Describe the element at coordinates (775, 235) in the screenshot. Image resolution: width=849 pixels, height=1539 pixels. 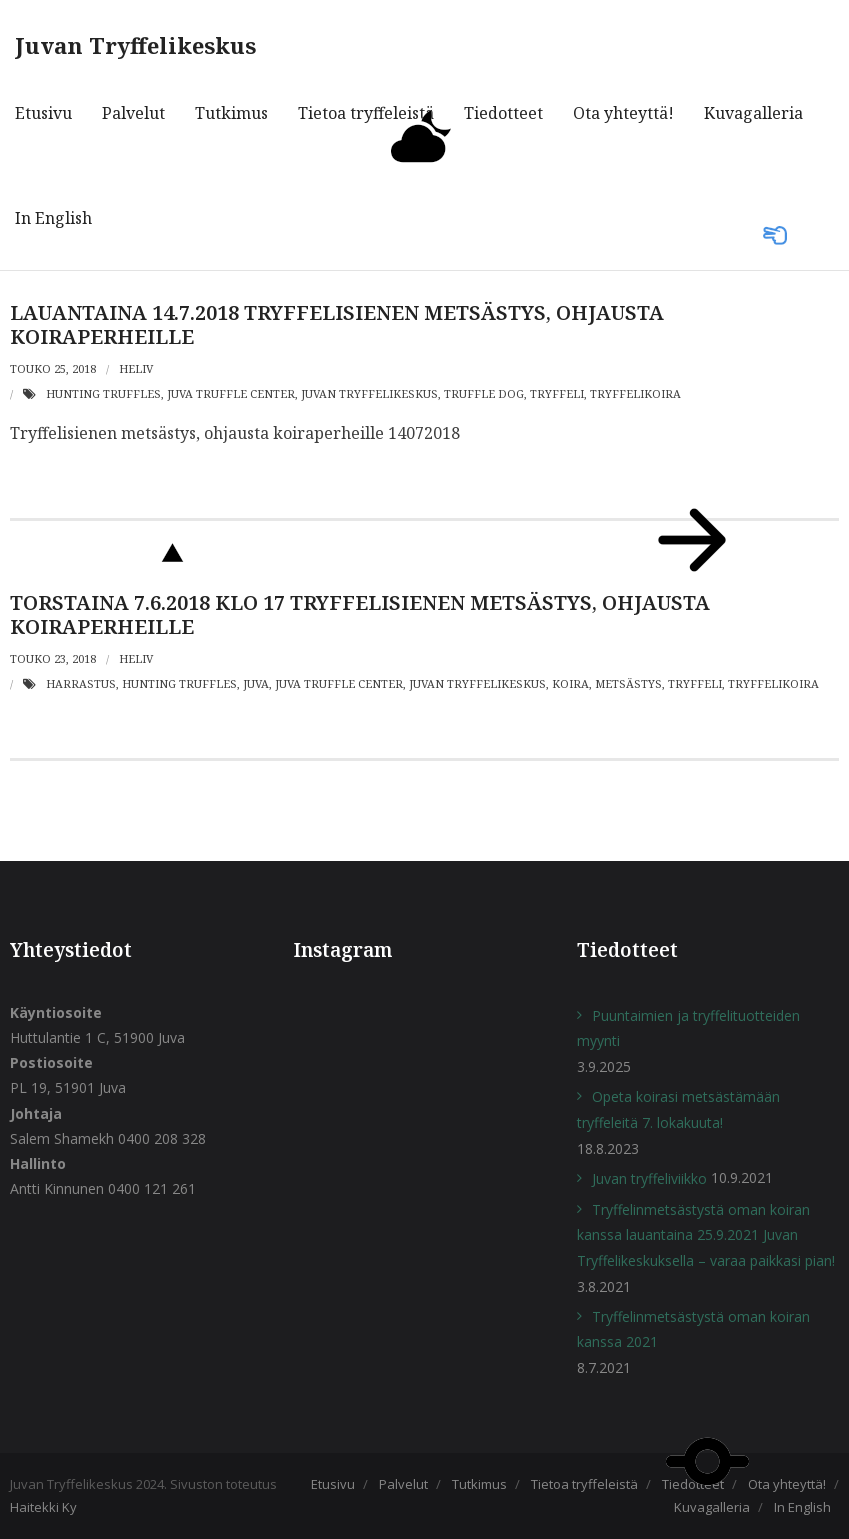
I see `scissors gesture for rock-paper-scissors game` at that location.